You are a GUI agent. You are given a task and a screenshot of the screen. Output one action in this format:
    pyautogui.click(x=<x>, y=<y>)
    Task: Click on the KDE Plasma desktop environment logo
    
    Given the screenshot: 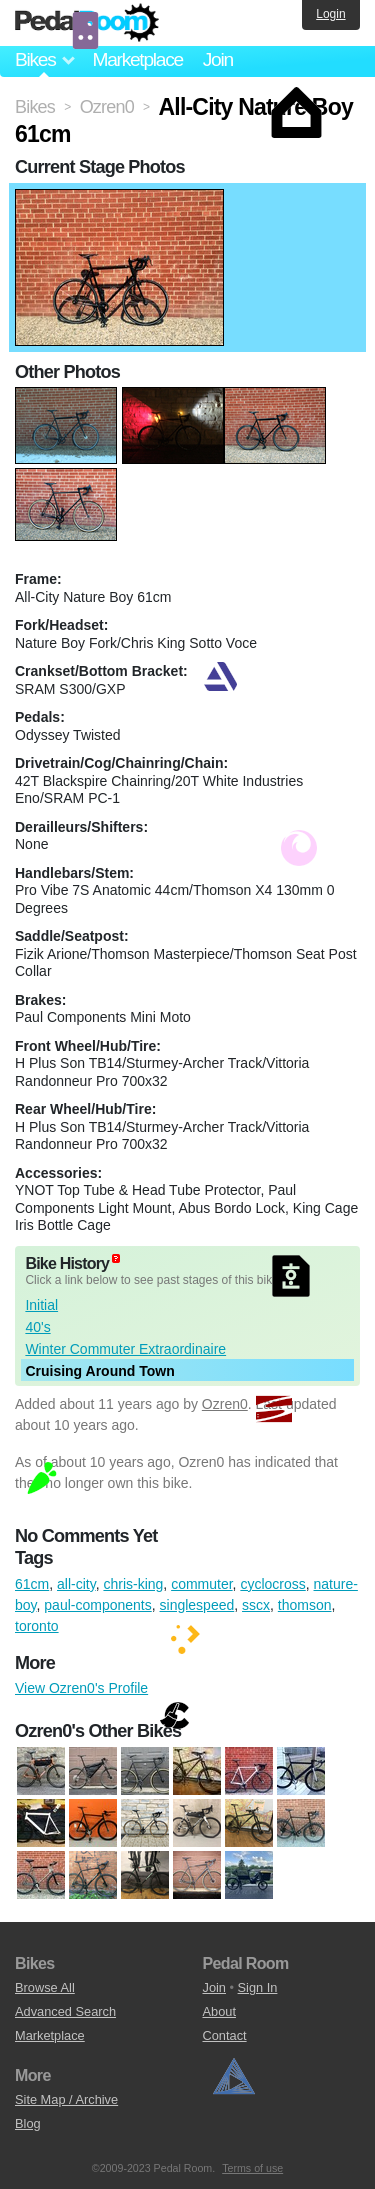 What is the action you would take?
    pyautogui.click(x=185, y=1639)
    